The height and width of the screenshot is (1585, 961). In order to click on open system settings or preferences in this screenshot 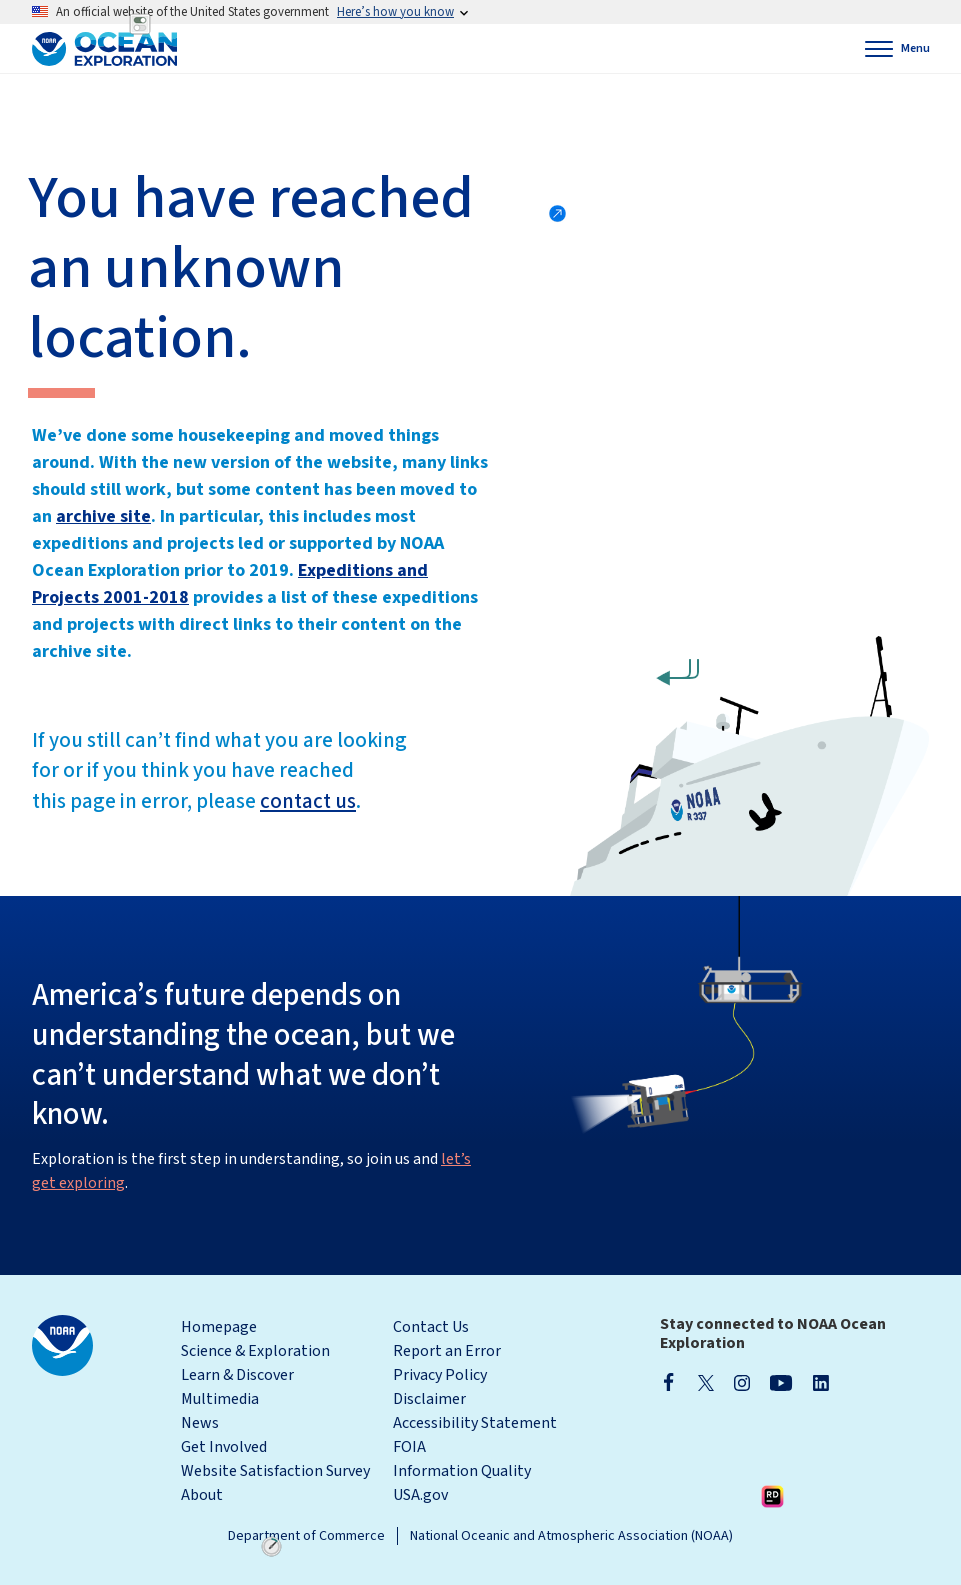, I will do `click(140, 24)`.